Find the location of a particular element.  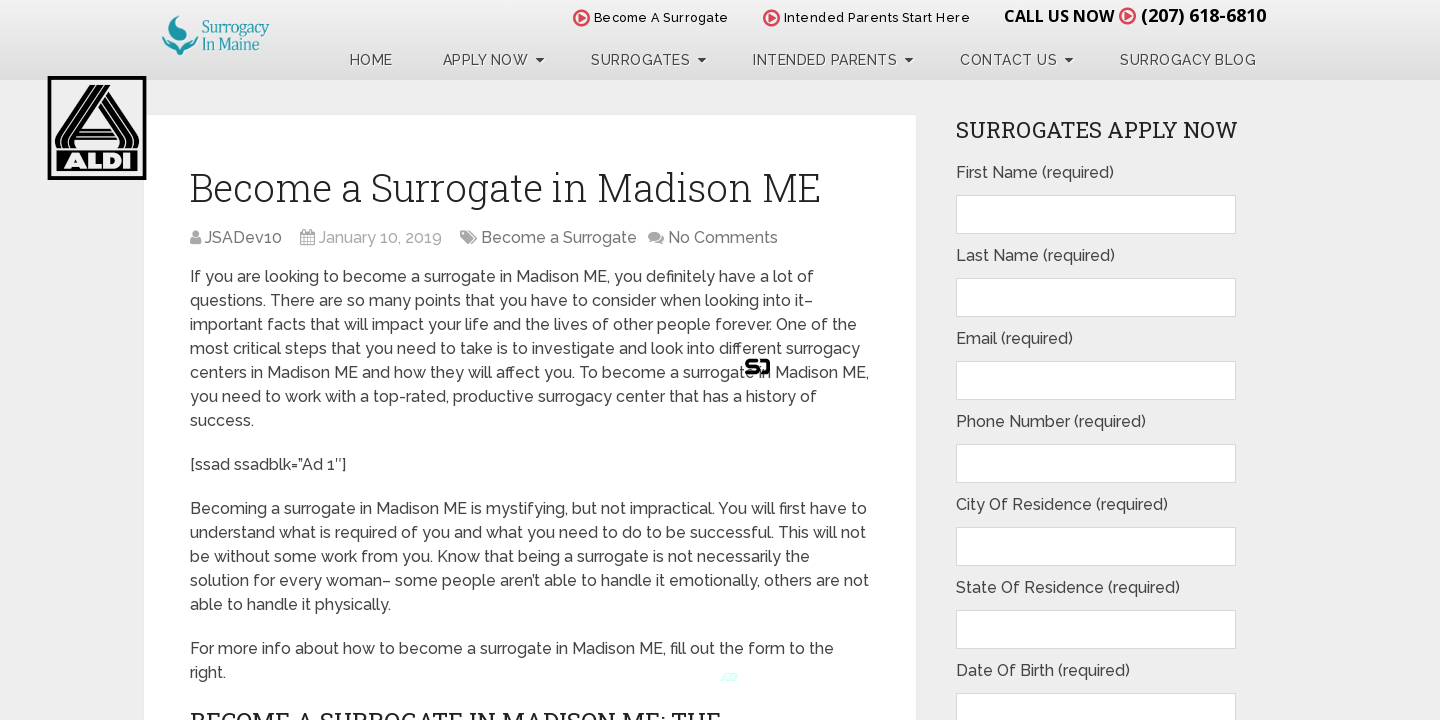

access ADP payroll and HR services is located at coordinates (729, 677).